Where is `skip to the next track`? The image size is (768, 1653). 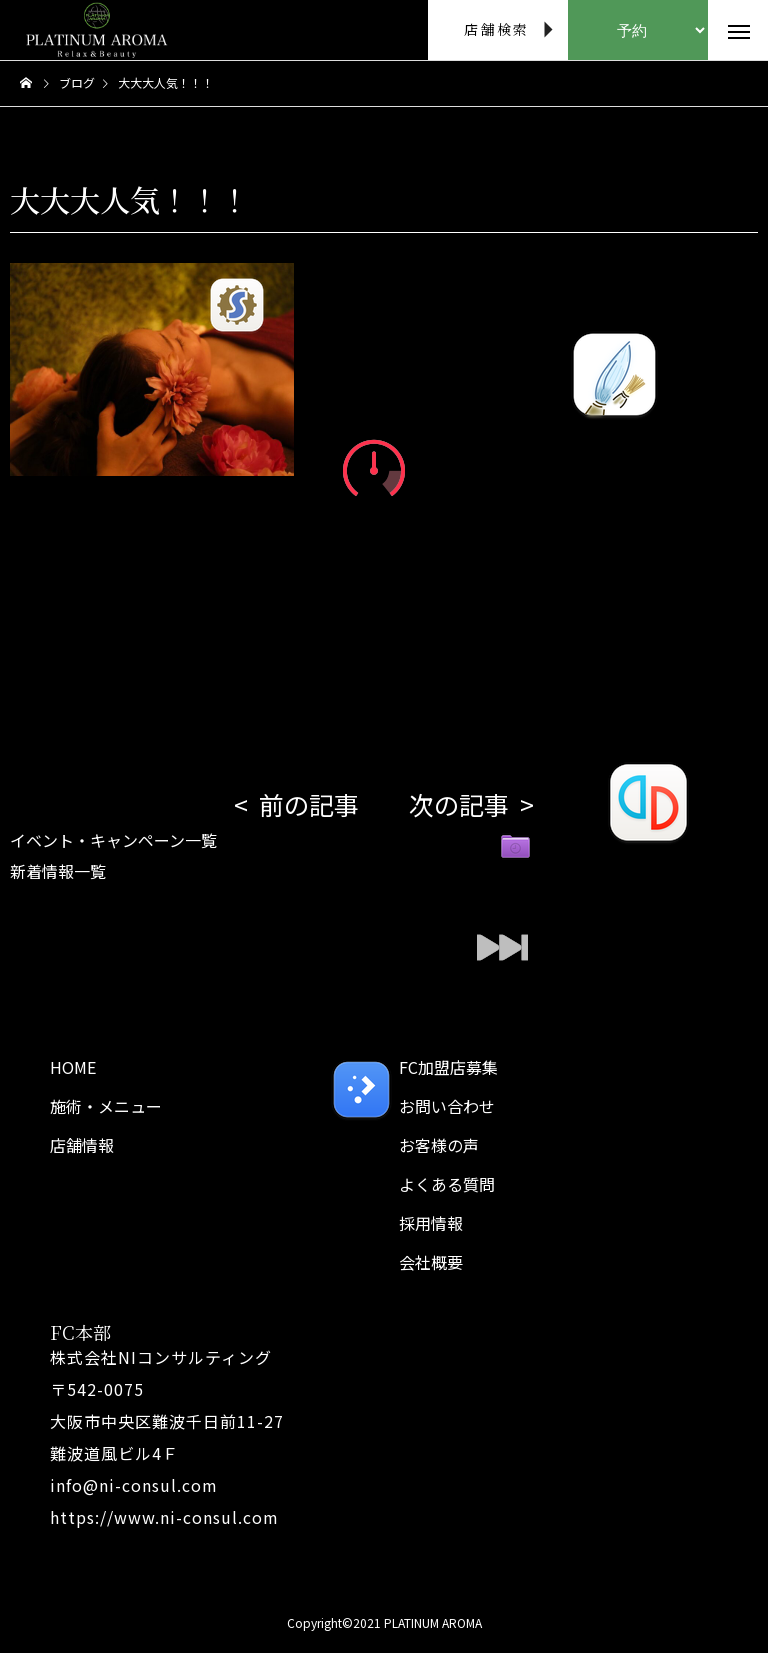
skip to the next track is located at coordinates (502, 947).